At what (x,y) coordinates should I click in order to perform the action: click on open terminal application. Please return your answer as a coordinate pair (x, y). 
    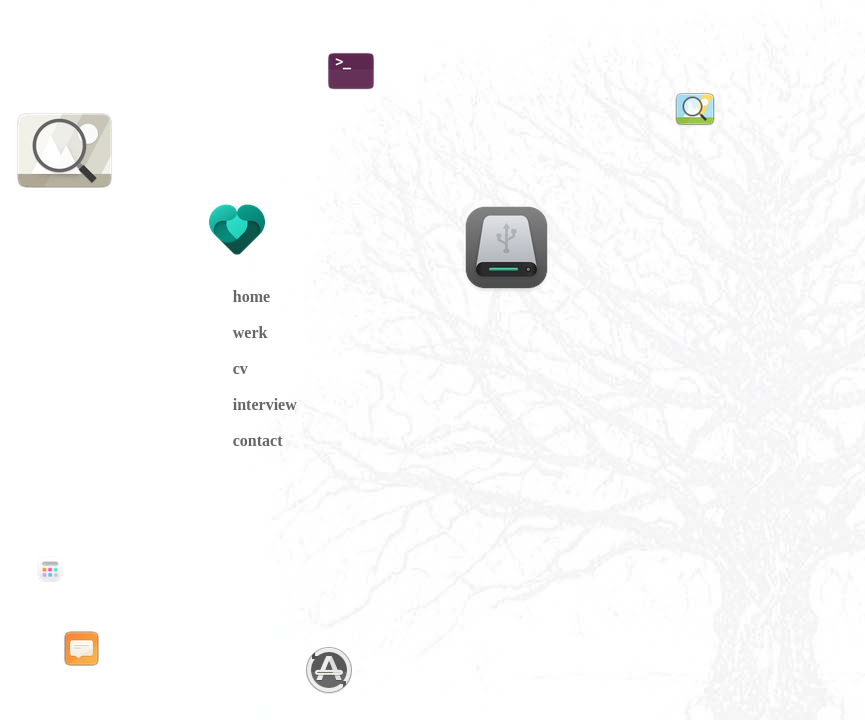
    Looking at the image, I should click on (351, 71).